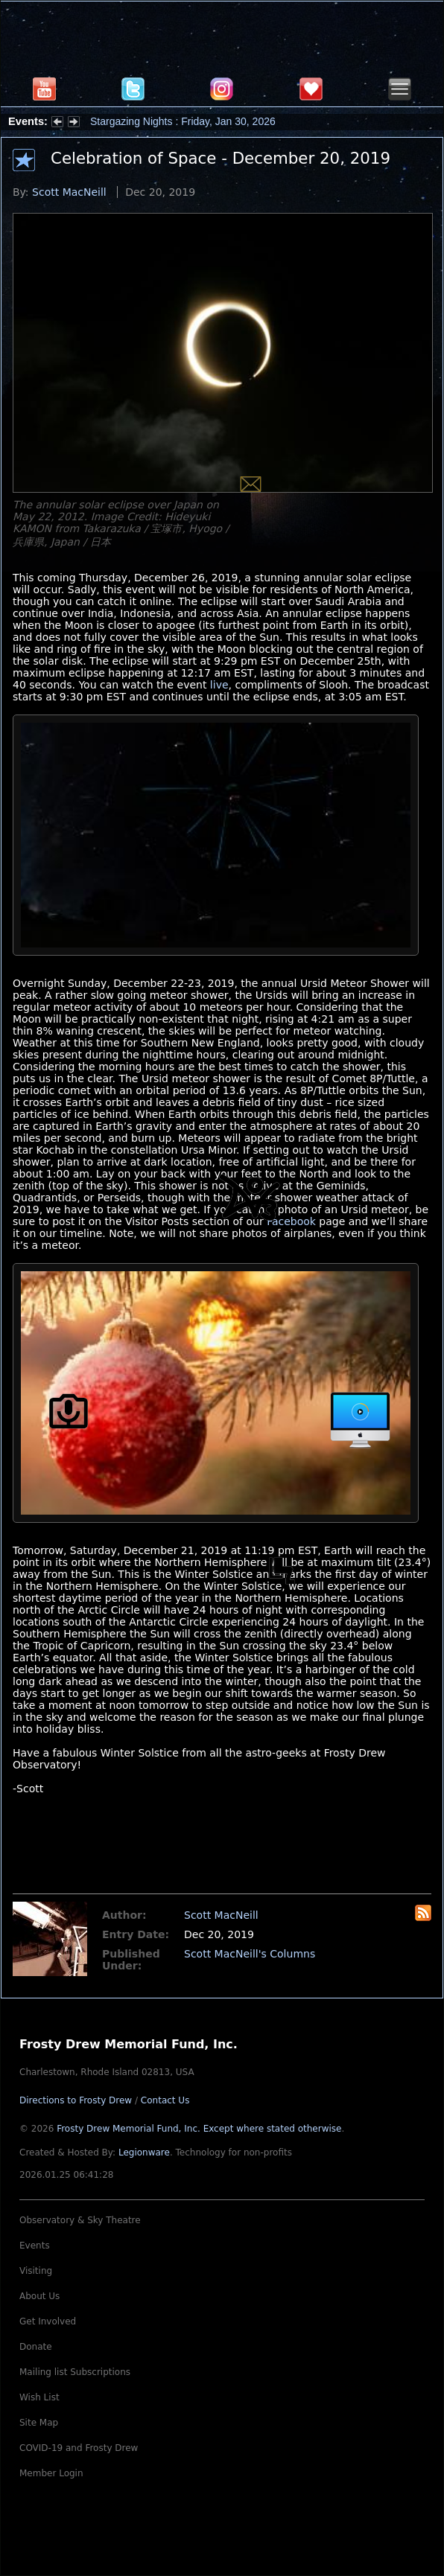  I want to click on link to Archive of Our Own (AO3) fanfiction platform, so click(250, 1196).